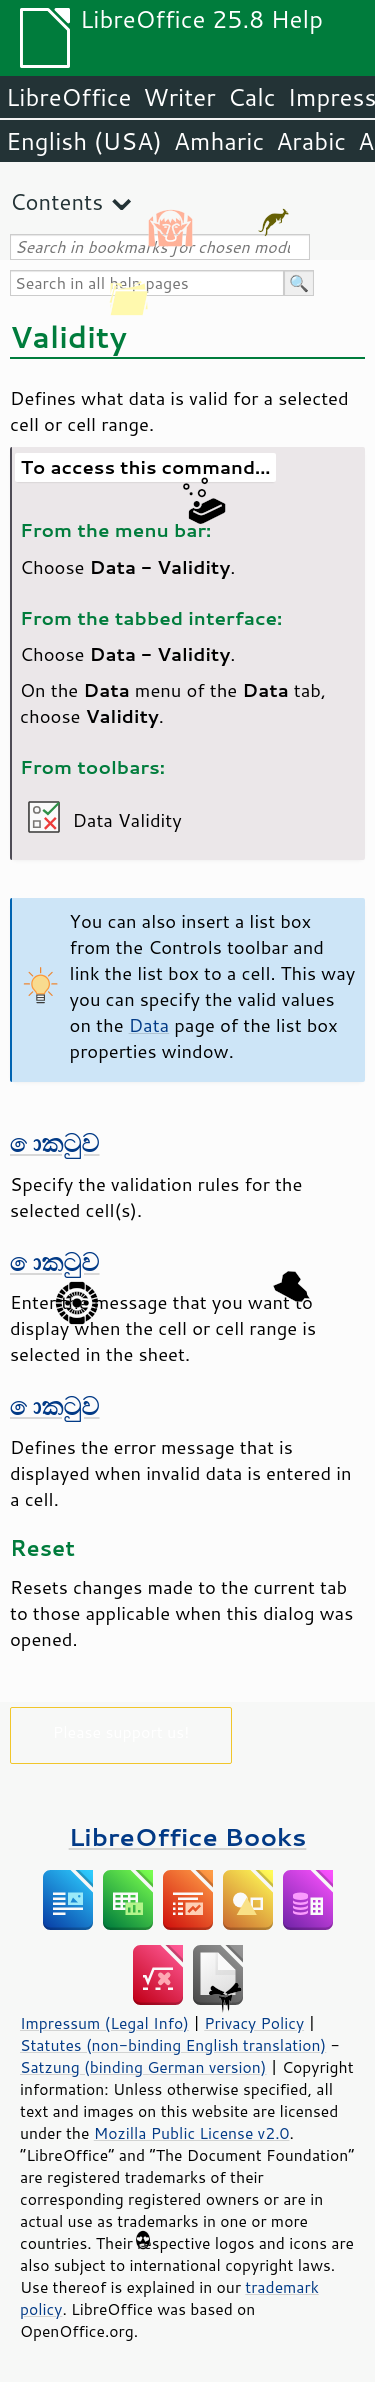  Describe the element at coordinates (225, 1997) in the screenshot. I see `activate a life-drain or vampiric ability` at that location.